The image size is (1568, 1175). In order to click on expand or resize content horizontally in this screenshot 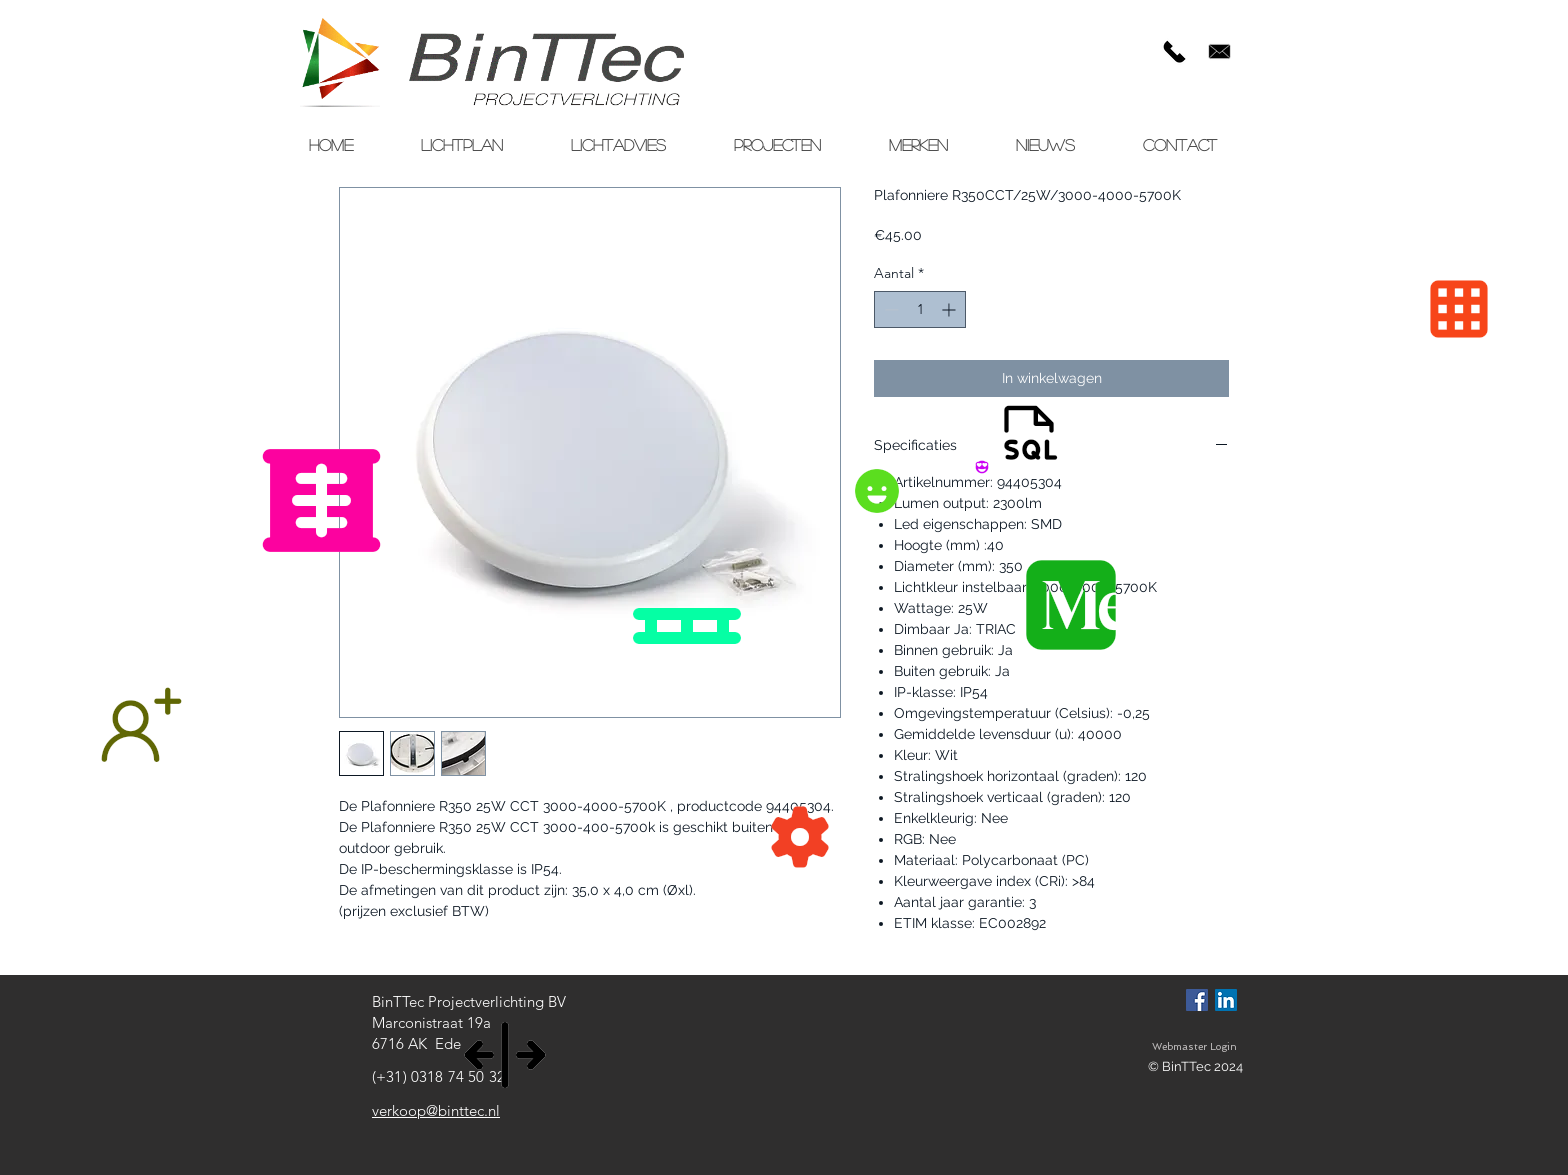, I will do `click(505, 1055)`.